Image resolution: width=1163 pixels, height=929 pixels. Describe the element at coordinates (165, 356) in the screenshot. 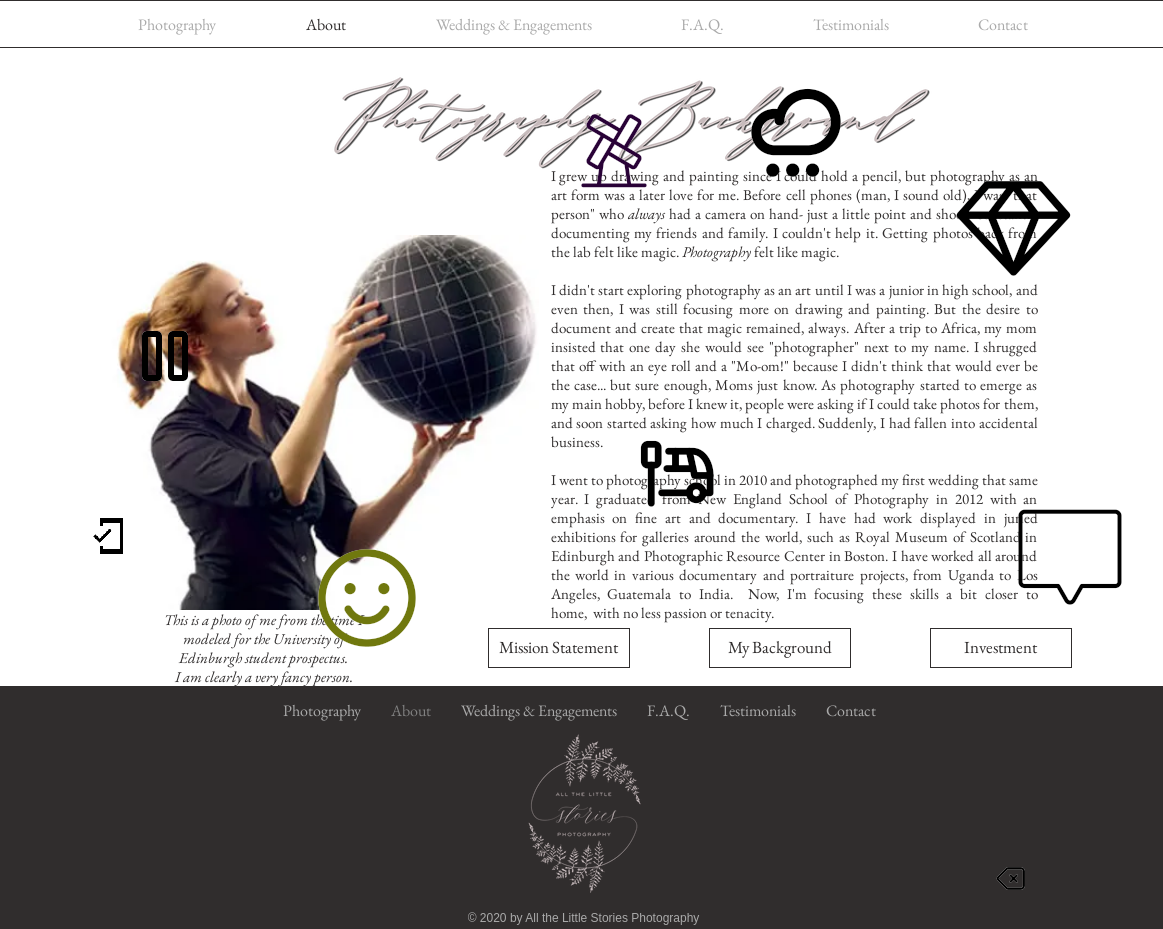

I see `pause media playback` at that location.